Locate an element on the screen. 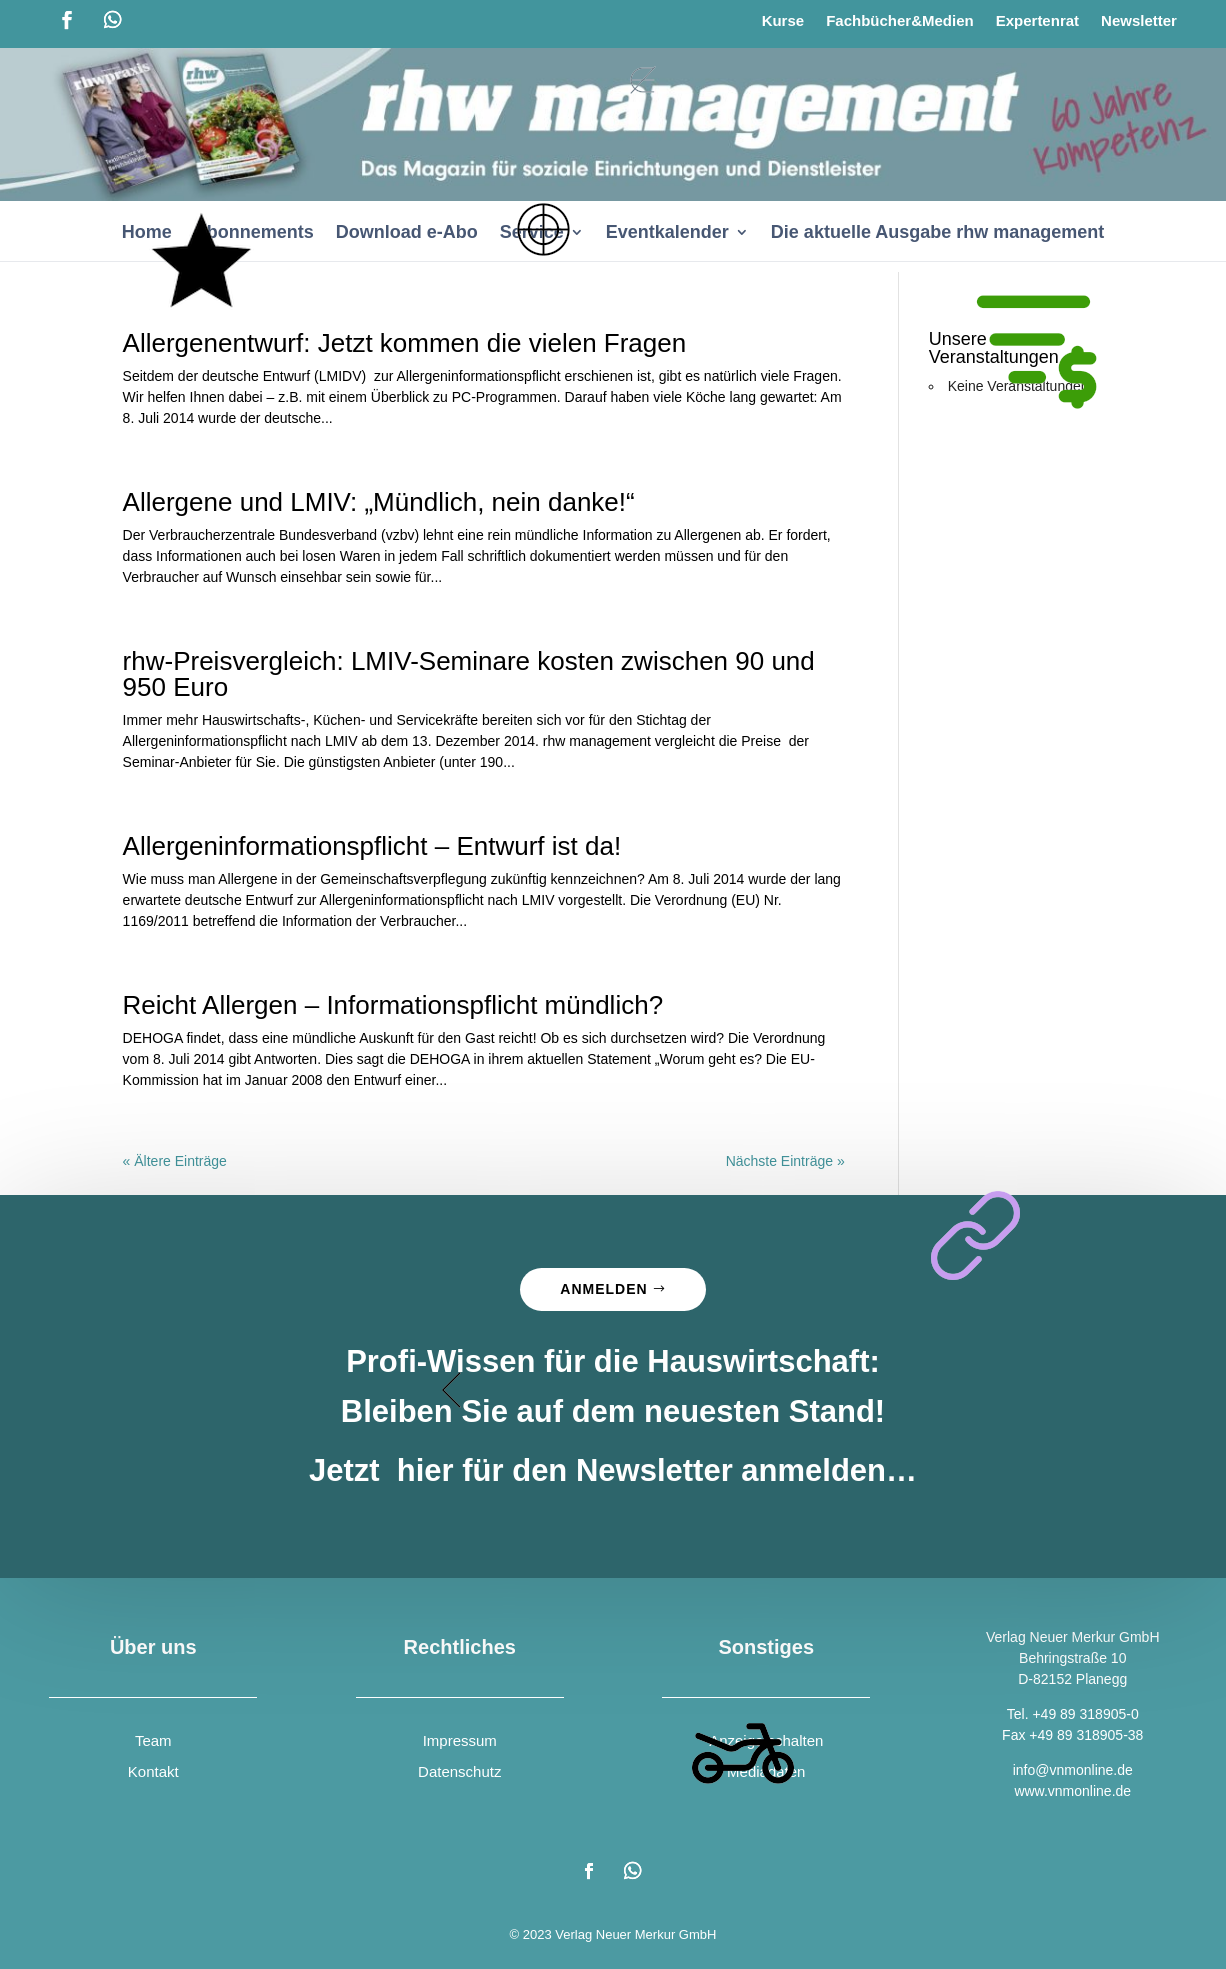 This screenshot has height=1969, width=1226. filter results by price or cost is located at coordinates (1033, 339).